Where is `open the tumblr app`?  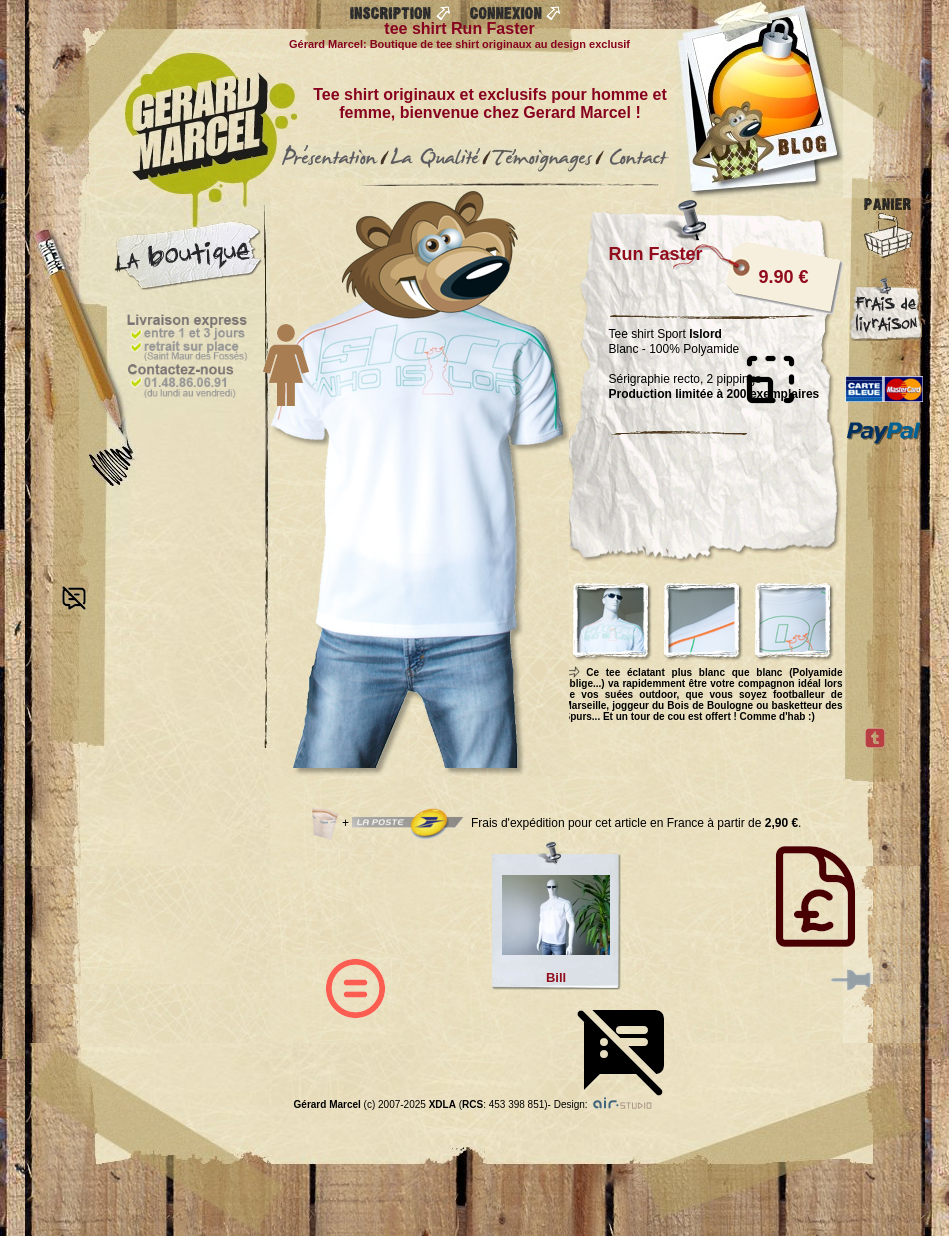 open the tumblr app is located at coordinates (875, 738).